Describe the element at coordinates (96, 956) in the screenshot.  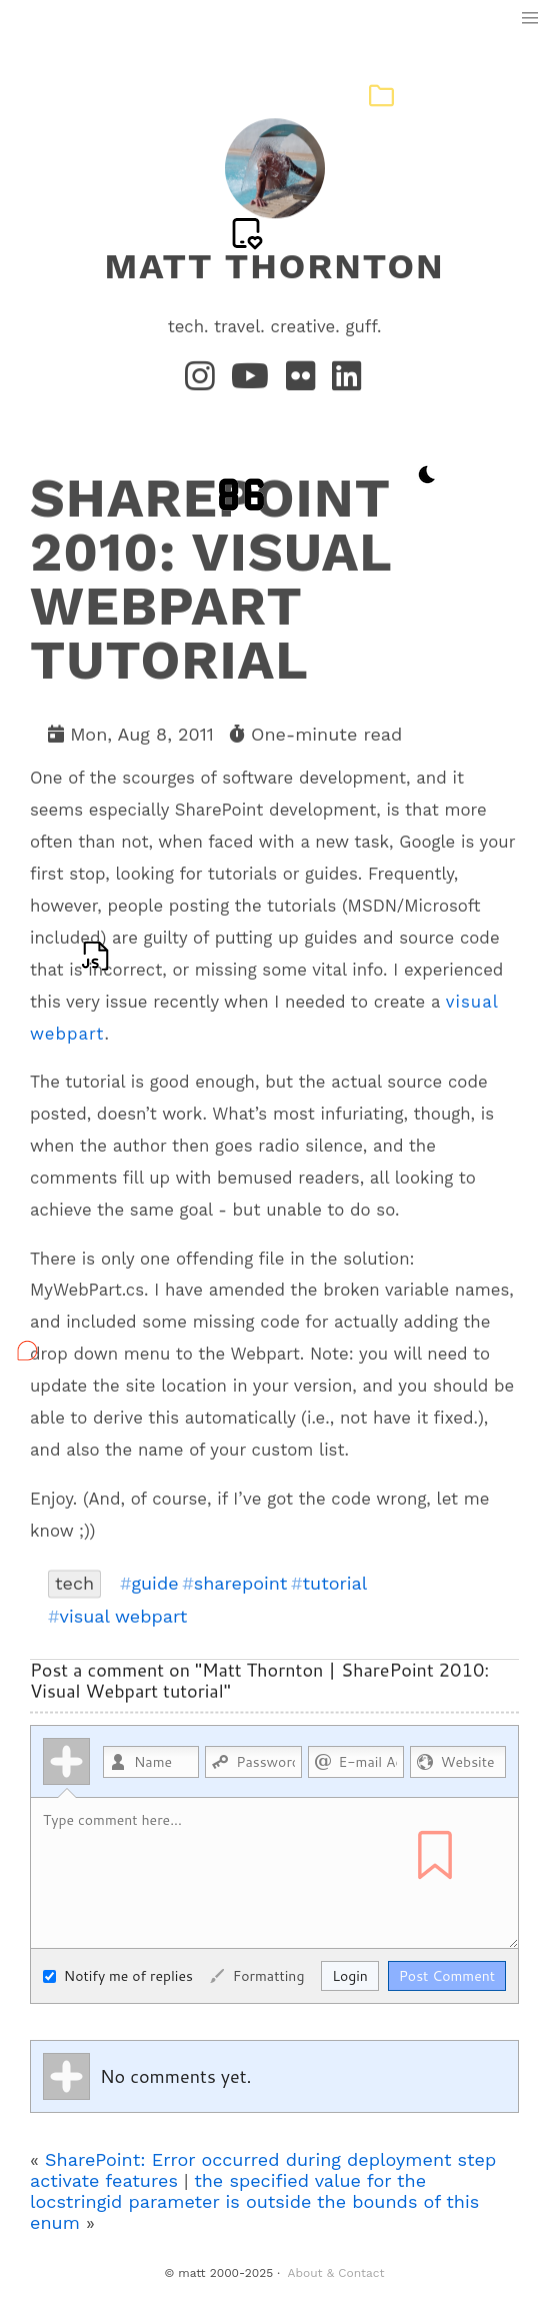
I see `javascript file` at that location.